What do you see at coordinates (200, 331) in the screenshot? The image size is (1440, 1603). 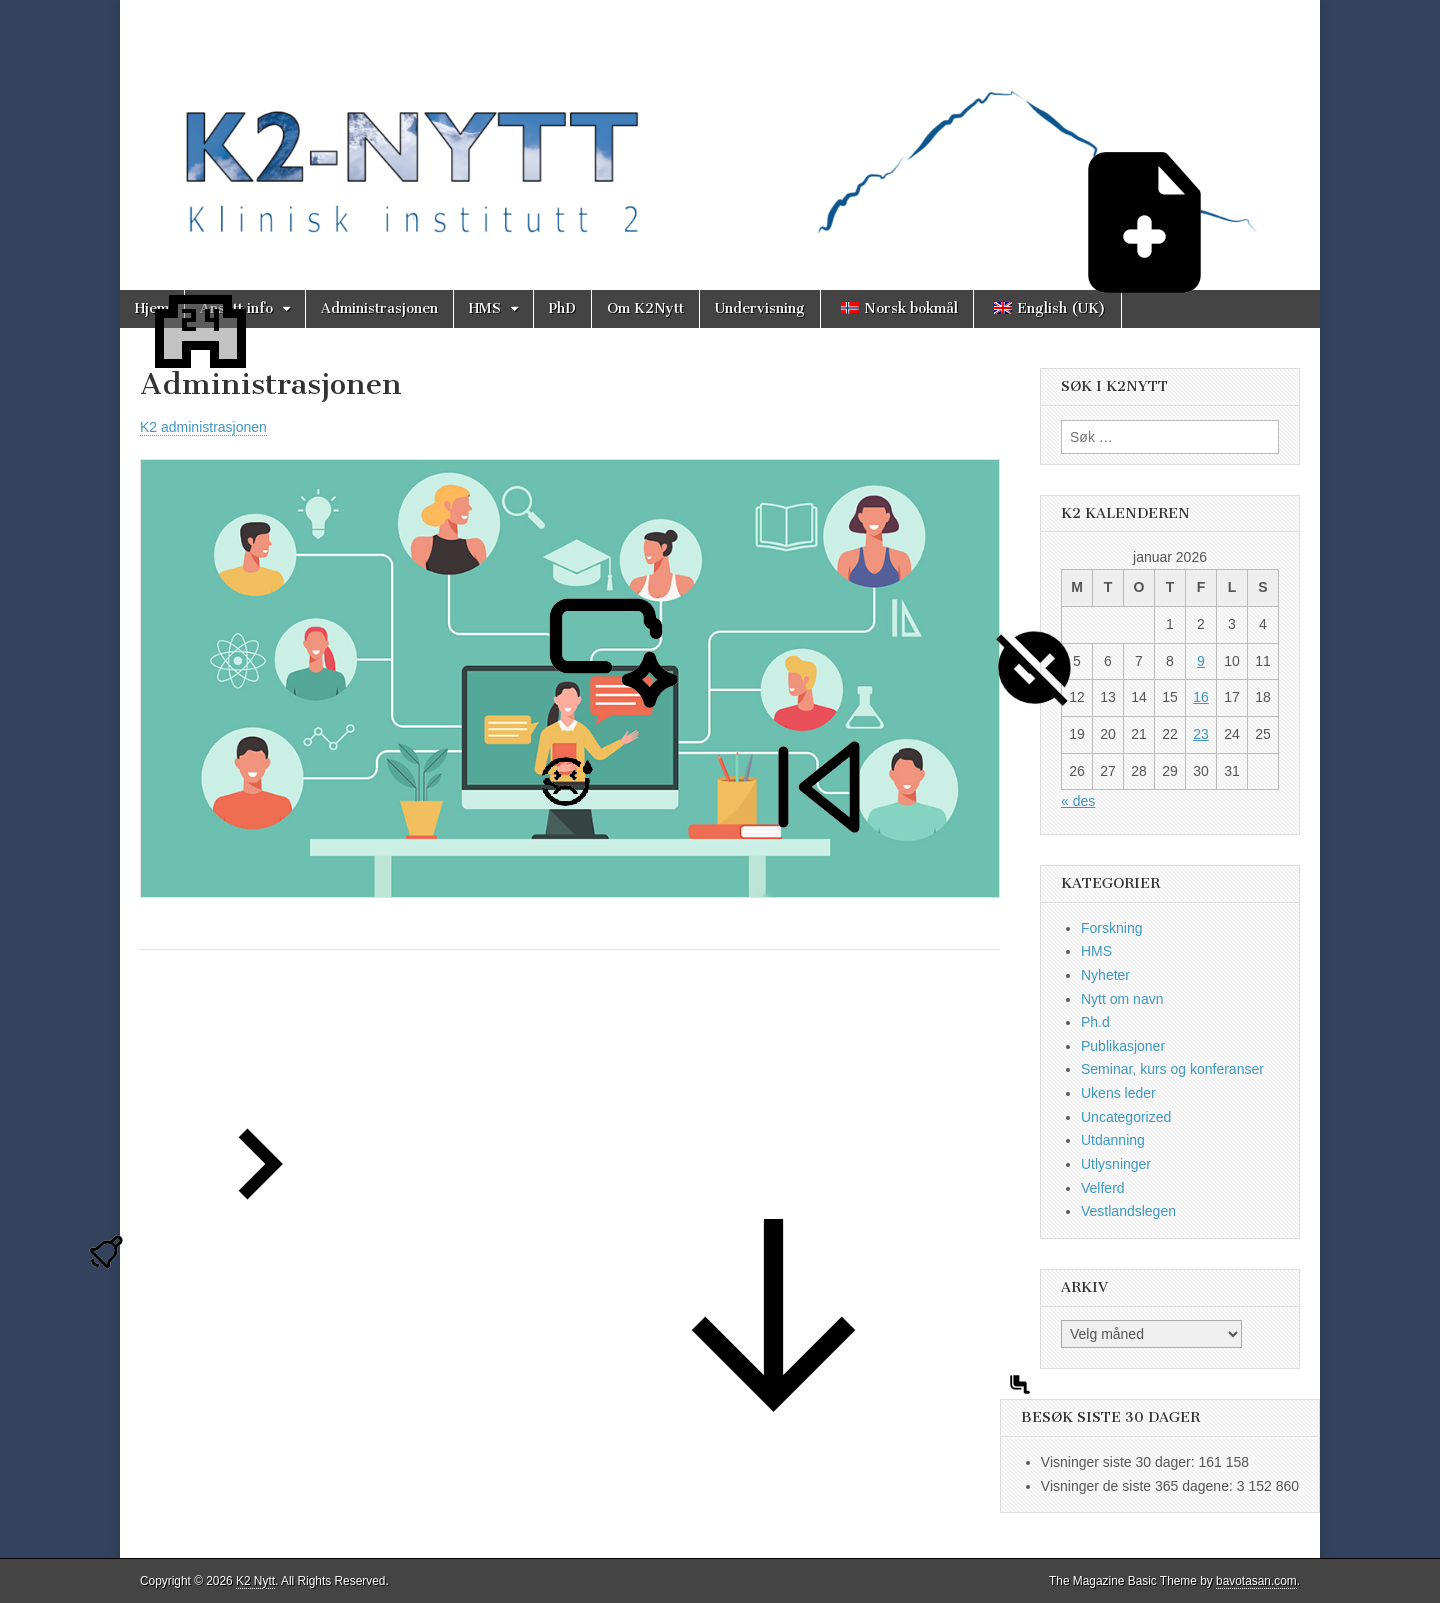 I see `find nearby convenience stores` at bounding box center [200, 331].